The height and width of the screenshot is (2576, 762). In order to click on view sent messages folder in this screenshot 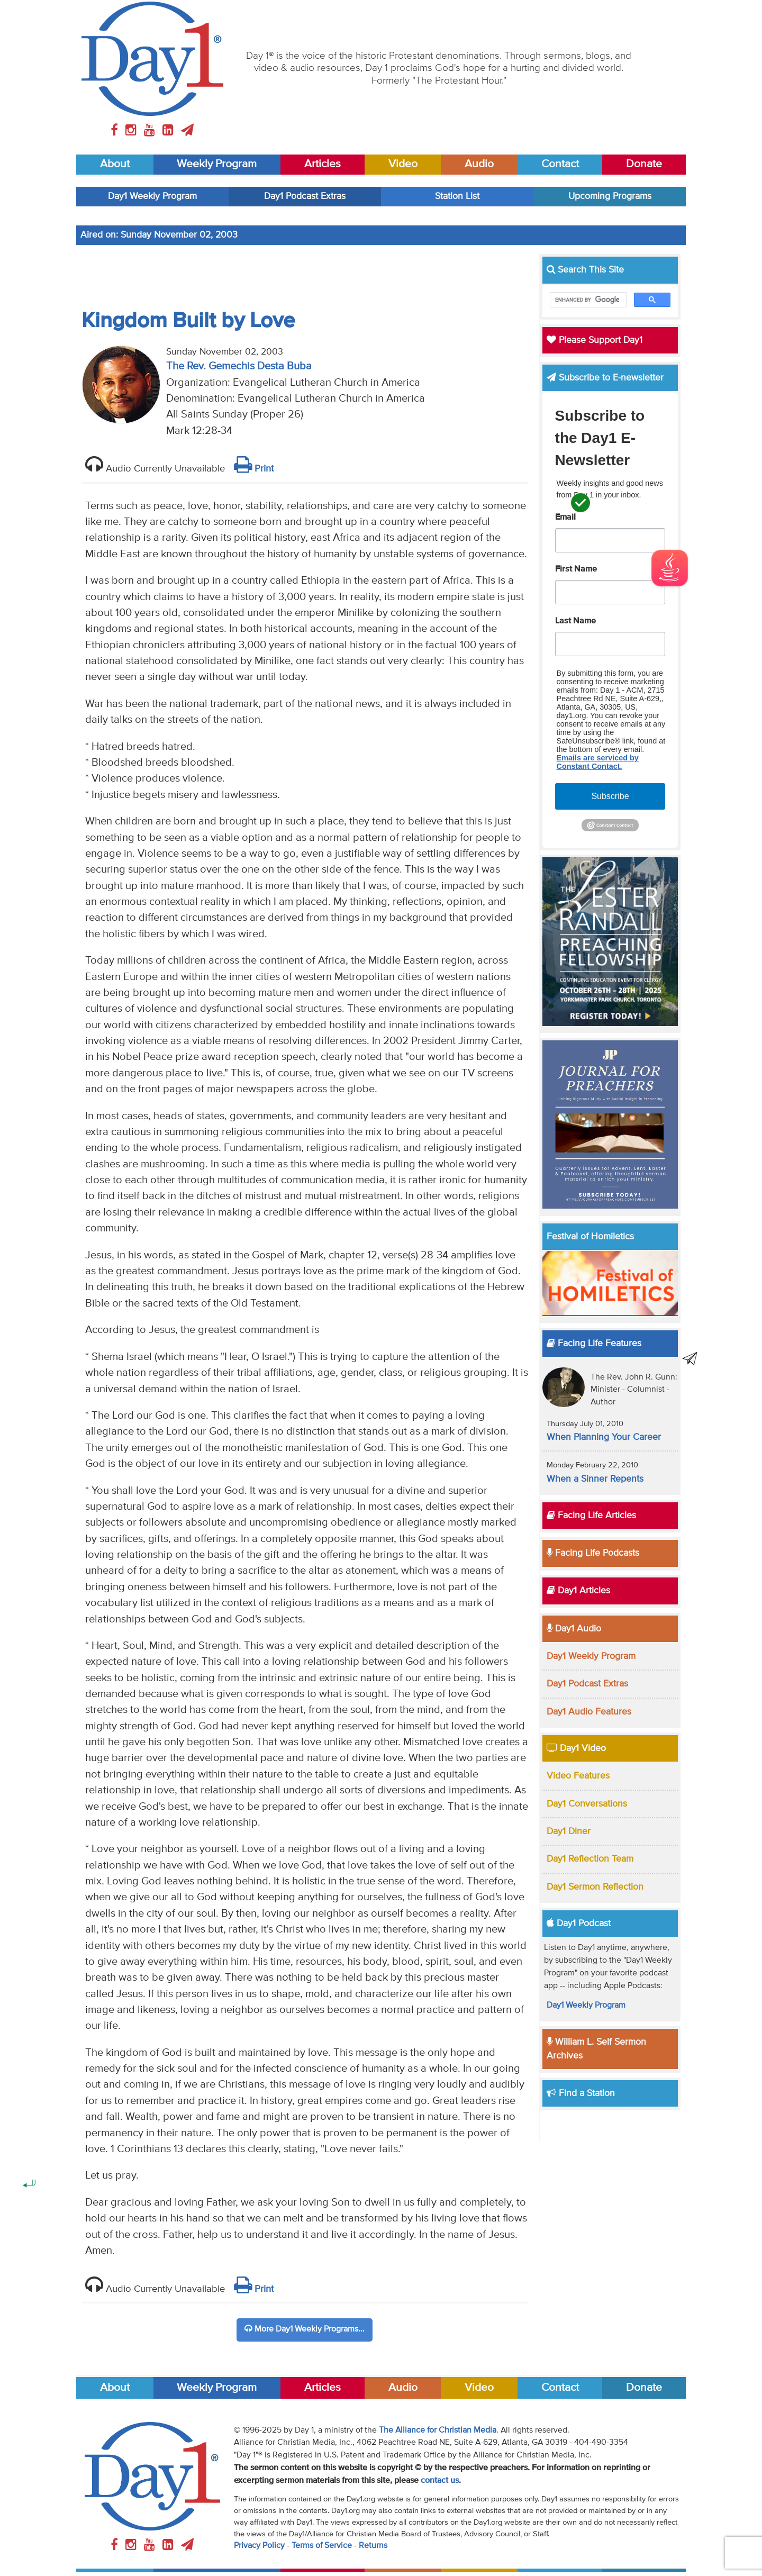, I will do `click(690, 1358)`.